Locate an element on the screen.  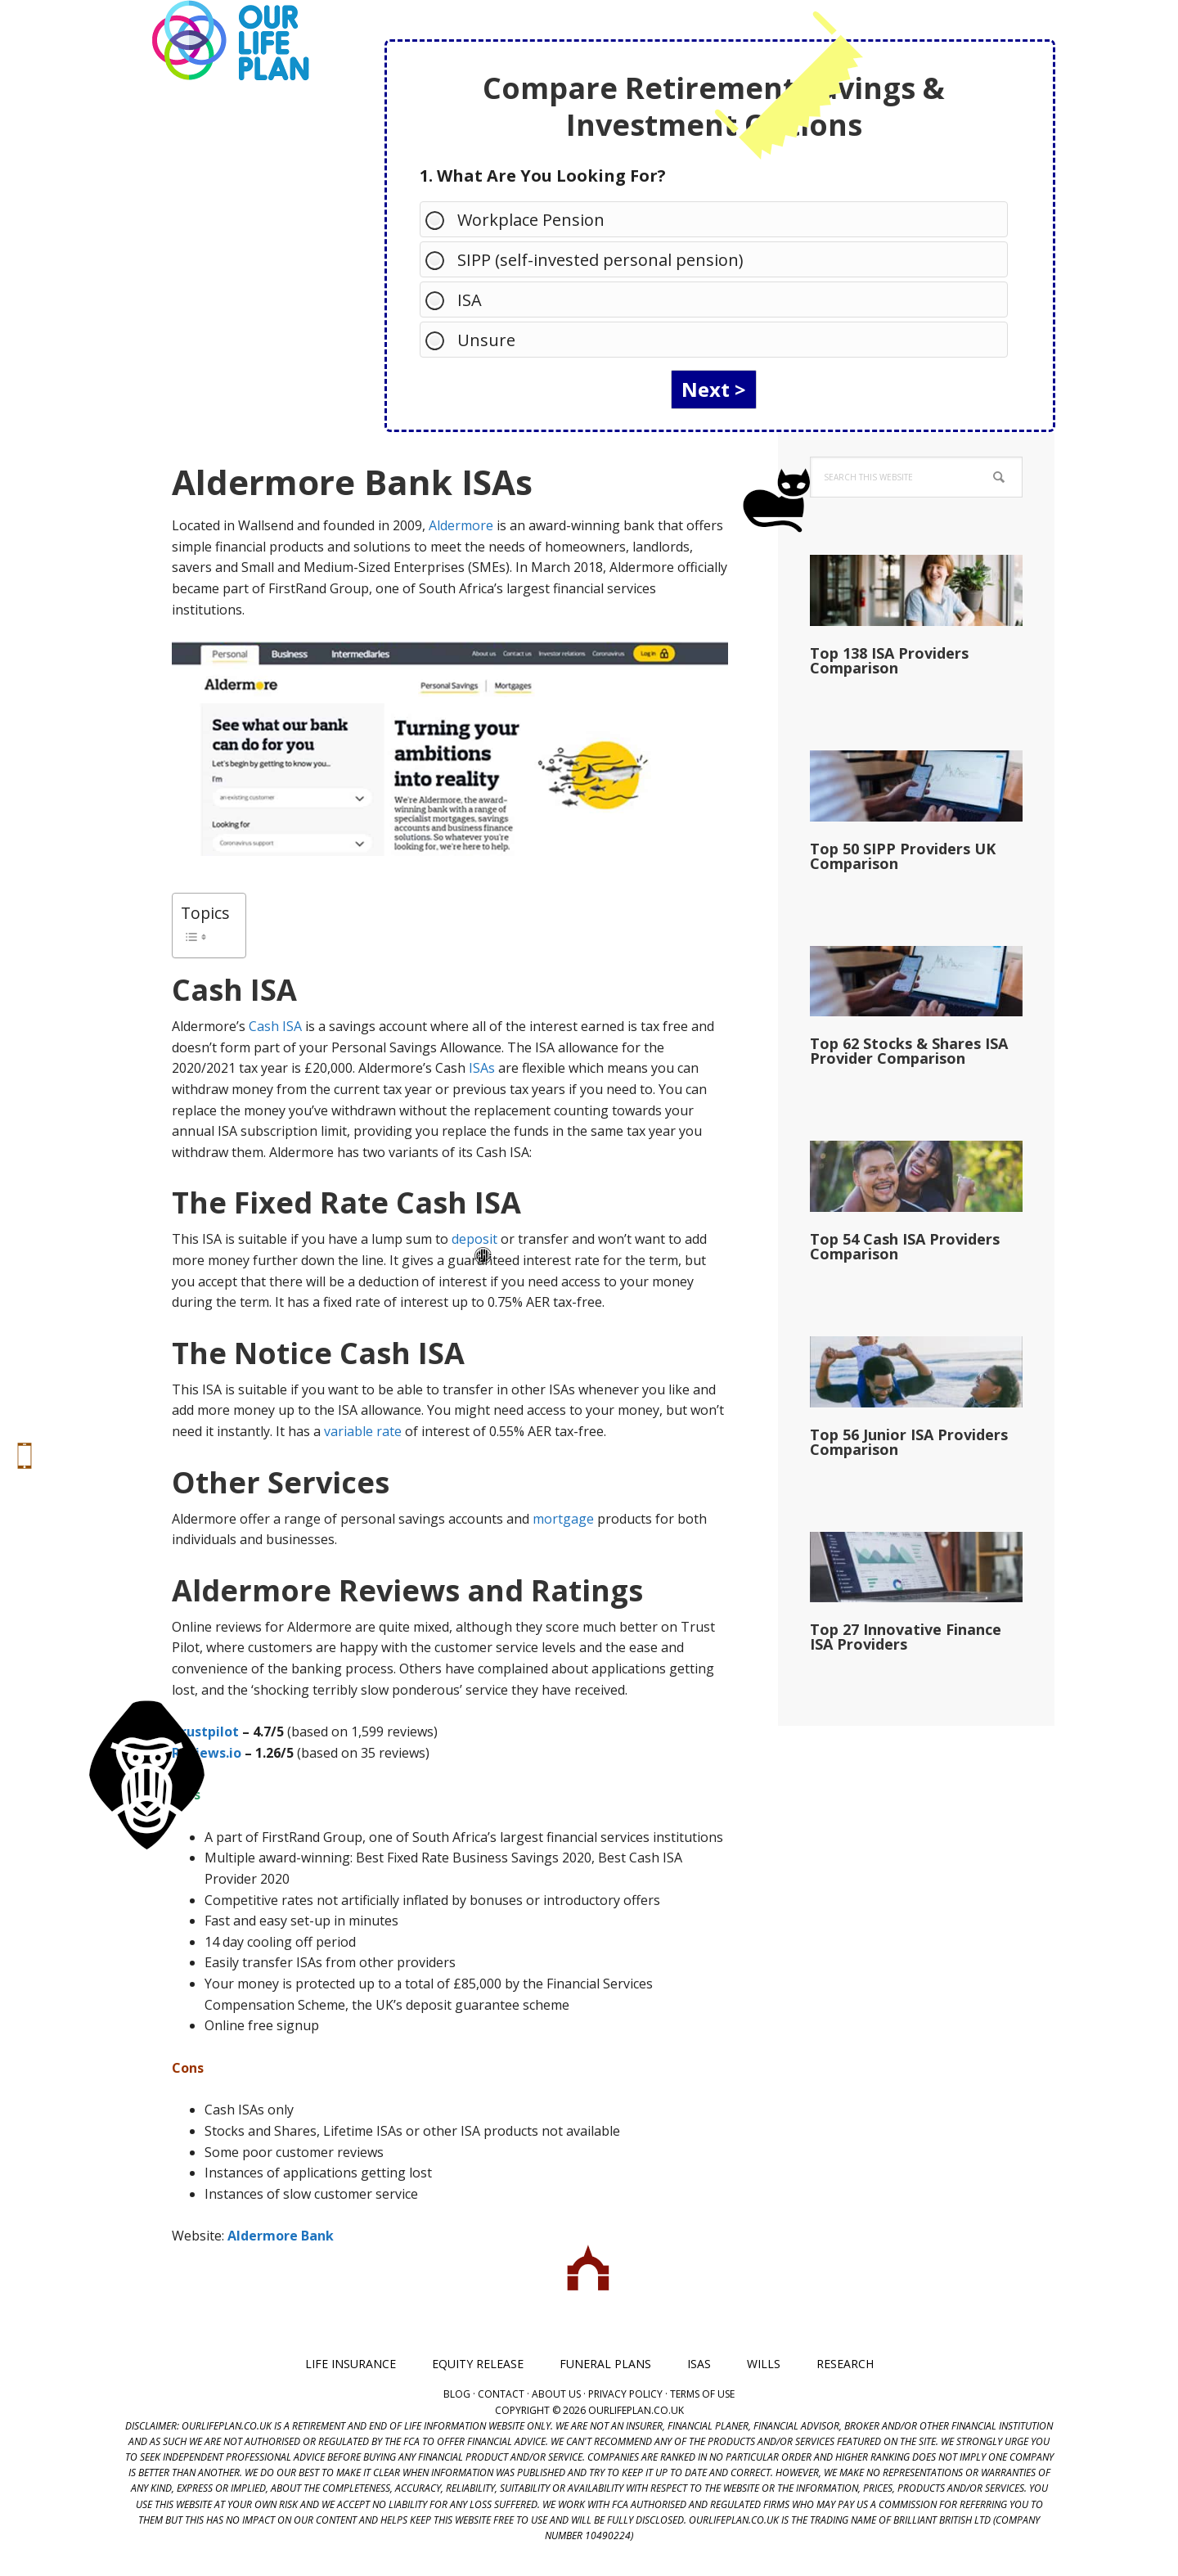
access woodworking or crafting tools is located at coordinates (789, 85).